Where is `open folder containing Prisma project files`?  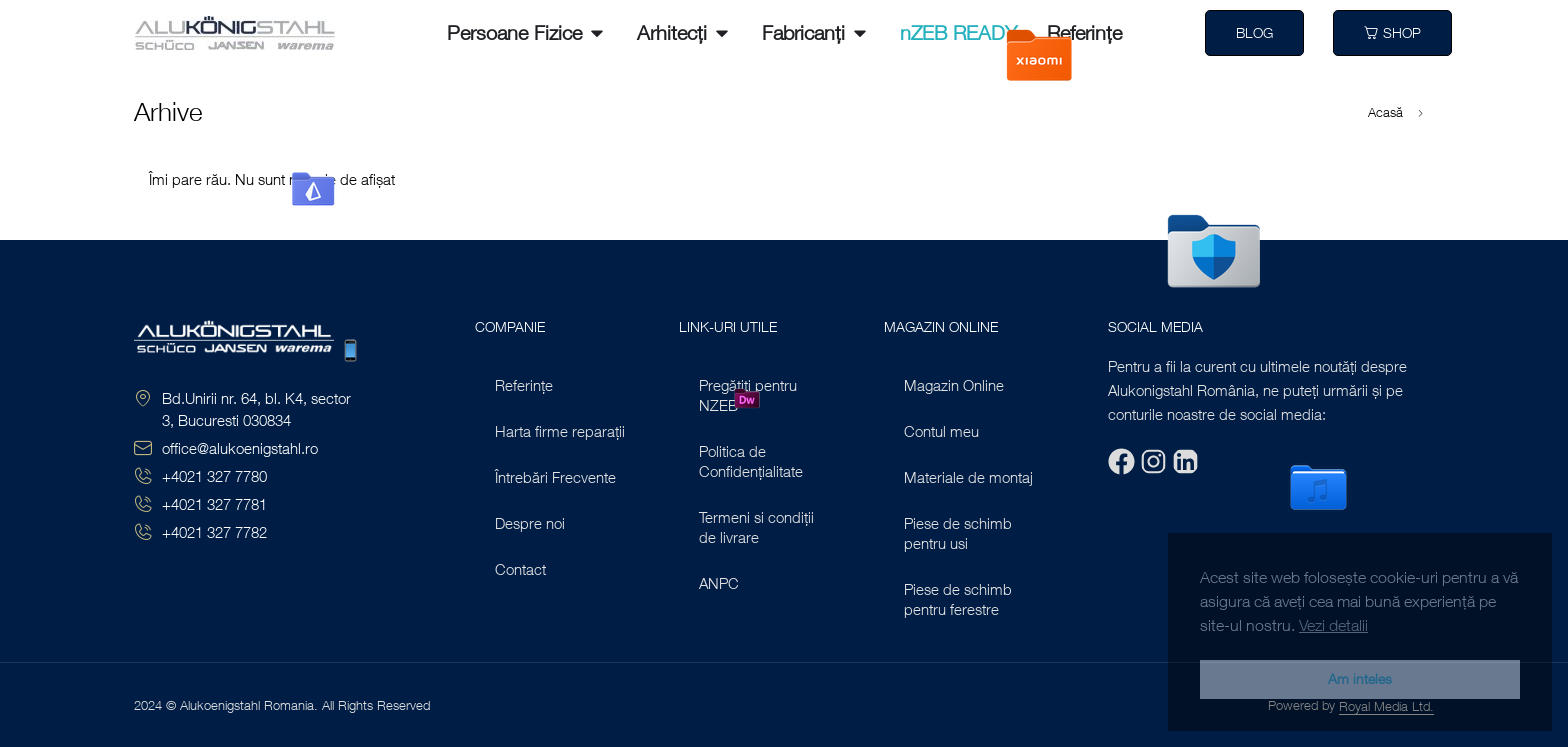
open folder containing Prisma project files is located at coordinates (313, 190).